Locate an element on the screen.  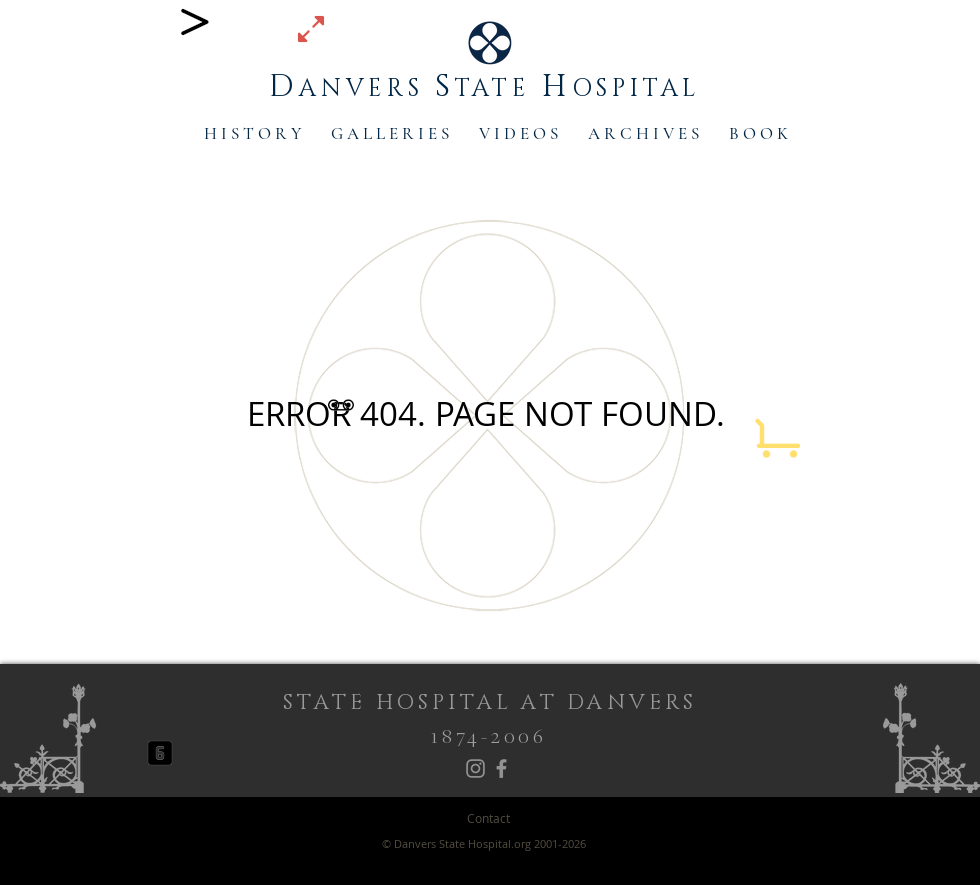
expand to full screen is located at coordinates (311, 29).